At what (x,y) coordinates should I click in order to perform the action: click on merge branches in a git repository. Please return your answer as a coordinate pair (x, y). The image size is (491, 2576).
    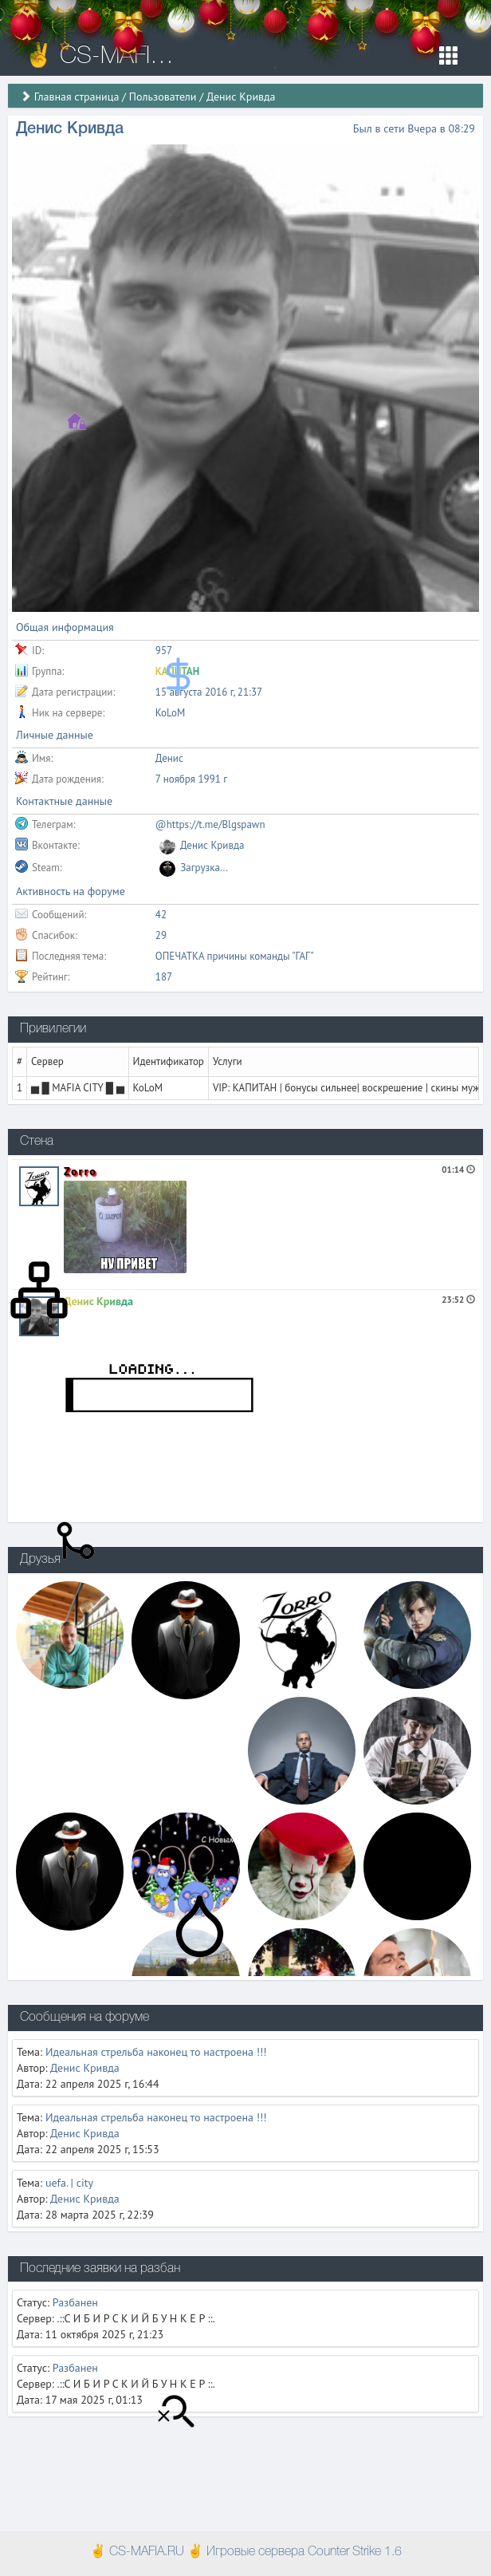
    Looking at the image, I should click on (76, 1540).